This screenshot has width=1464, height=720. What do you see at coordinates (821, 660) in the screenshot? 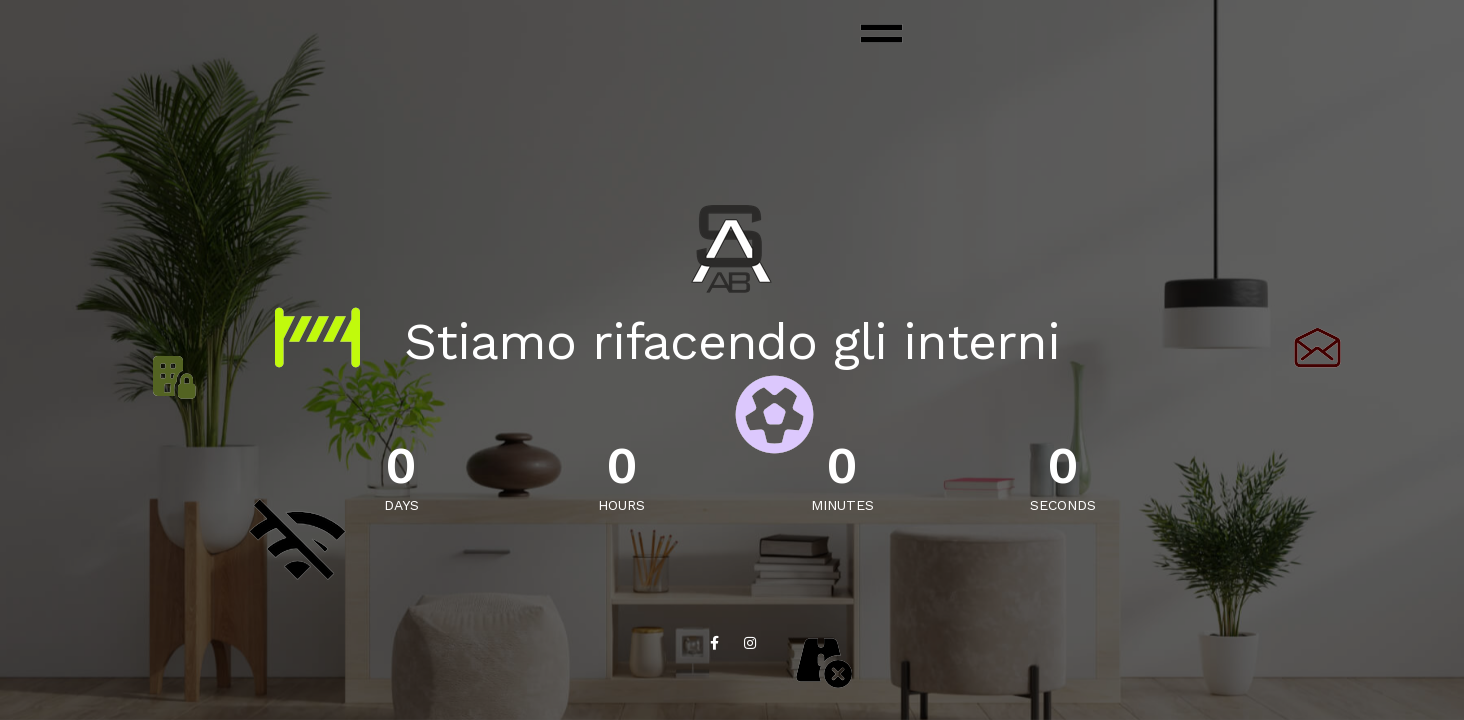
I see `road closure or blocked route` at bounding box center [821, 660].